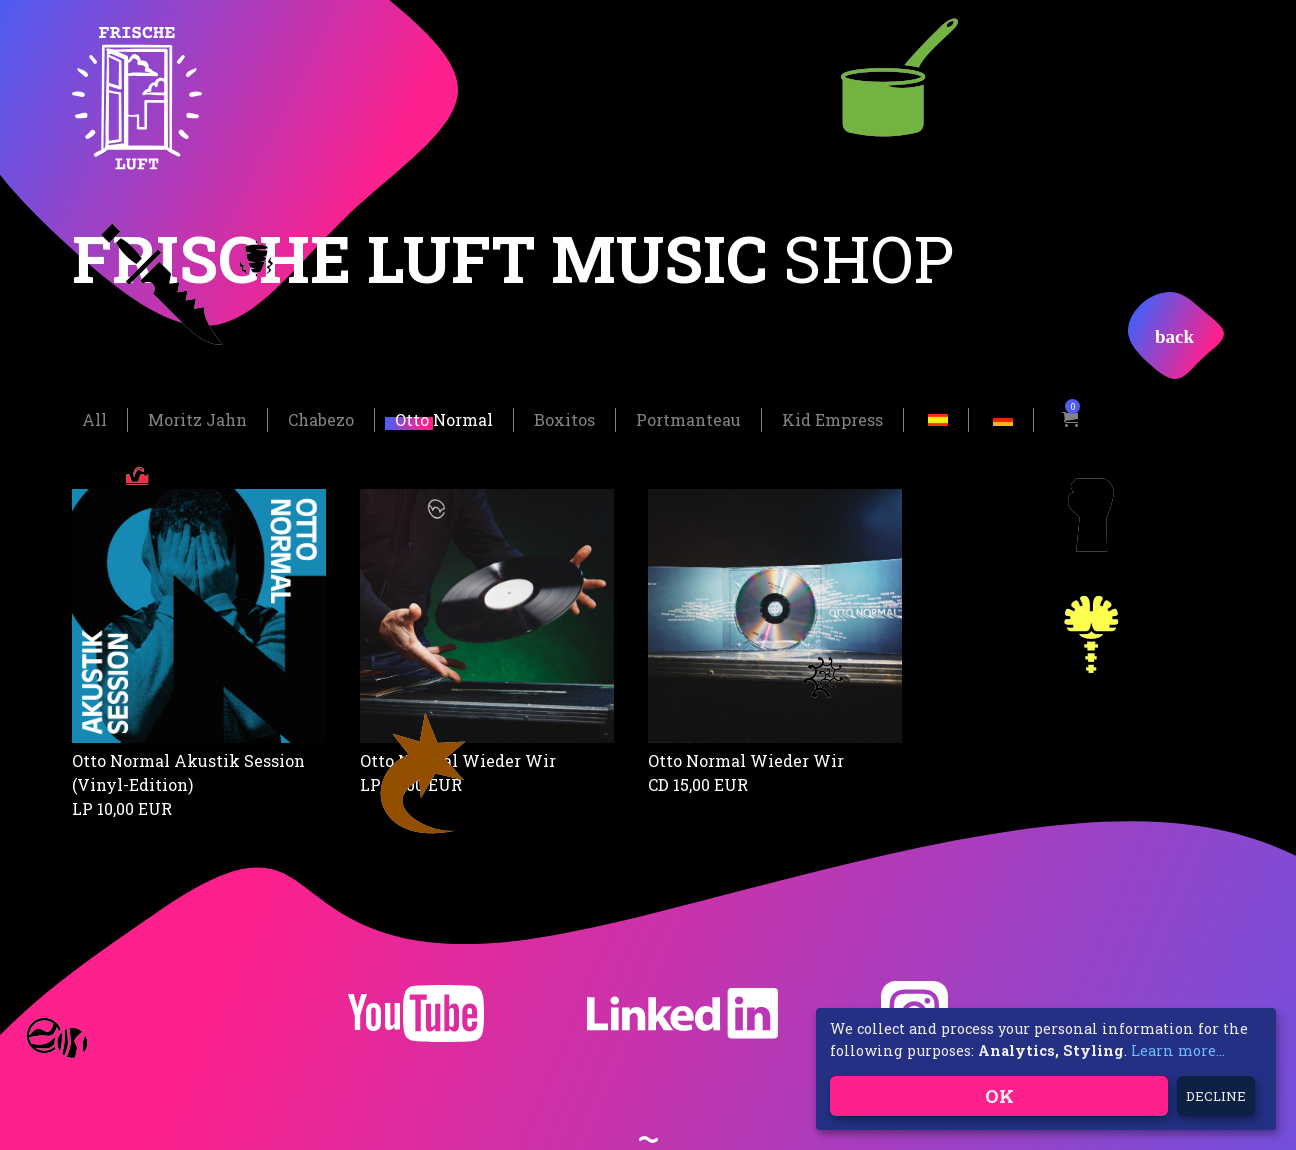  Describe the element at coordinates (256, 258) in the screenshot. I see `access food or restaurant options in a game` at that location.